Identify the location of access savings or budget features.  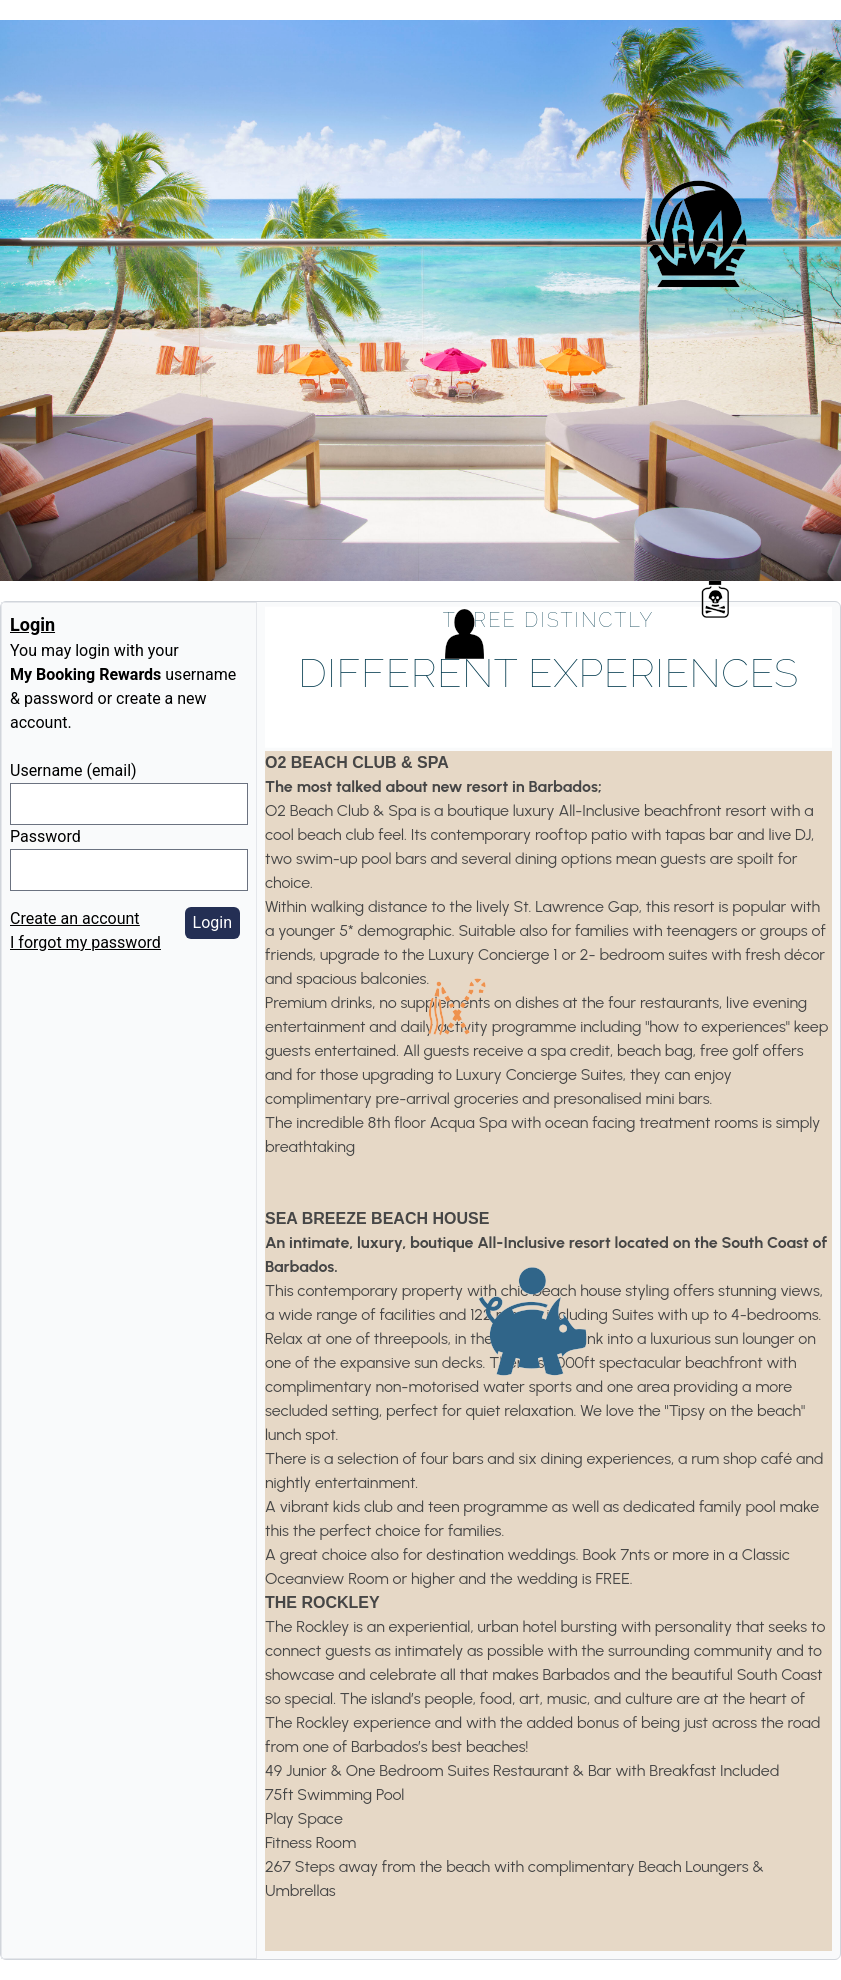
(532, 1323).